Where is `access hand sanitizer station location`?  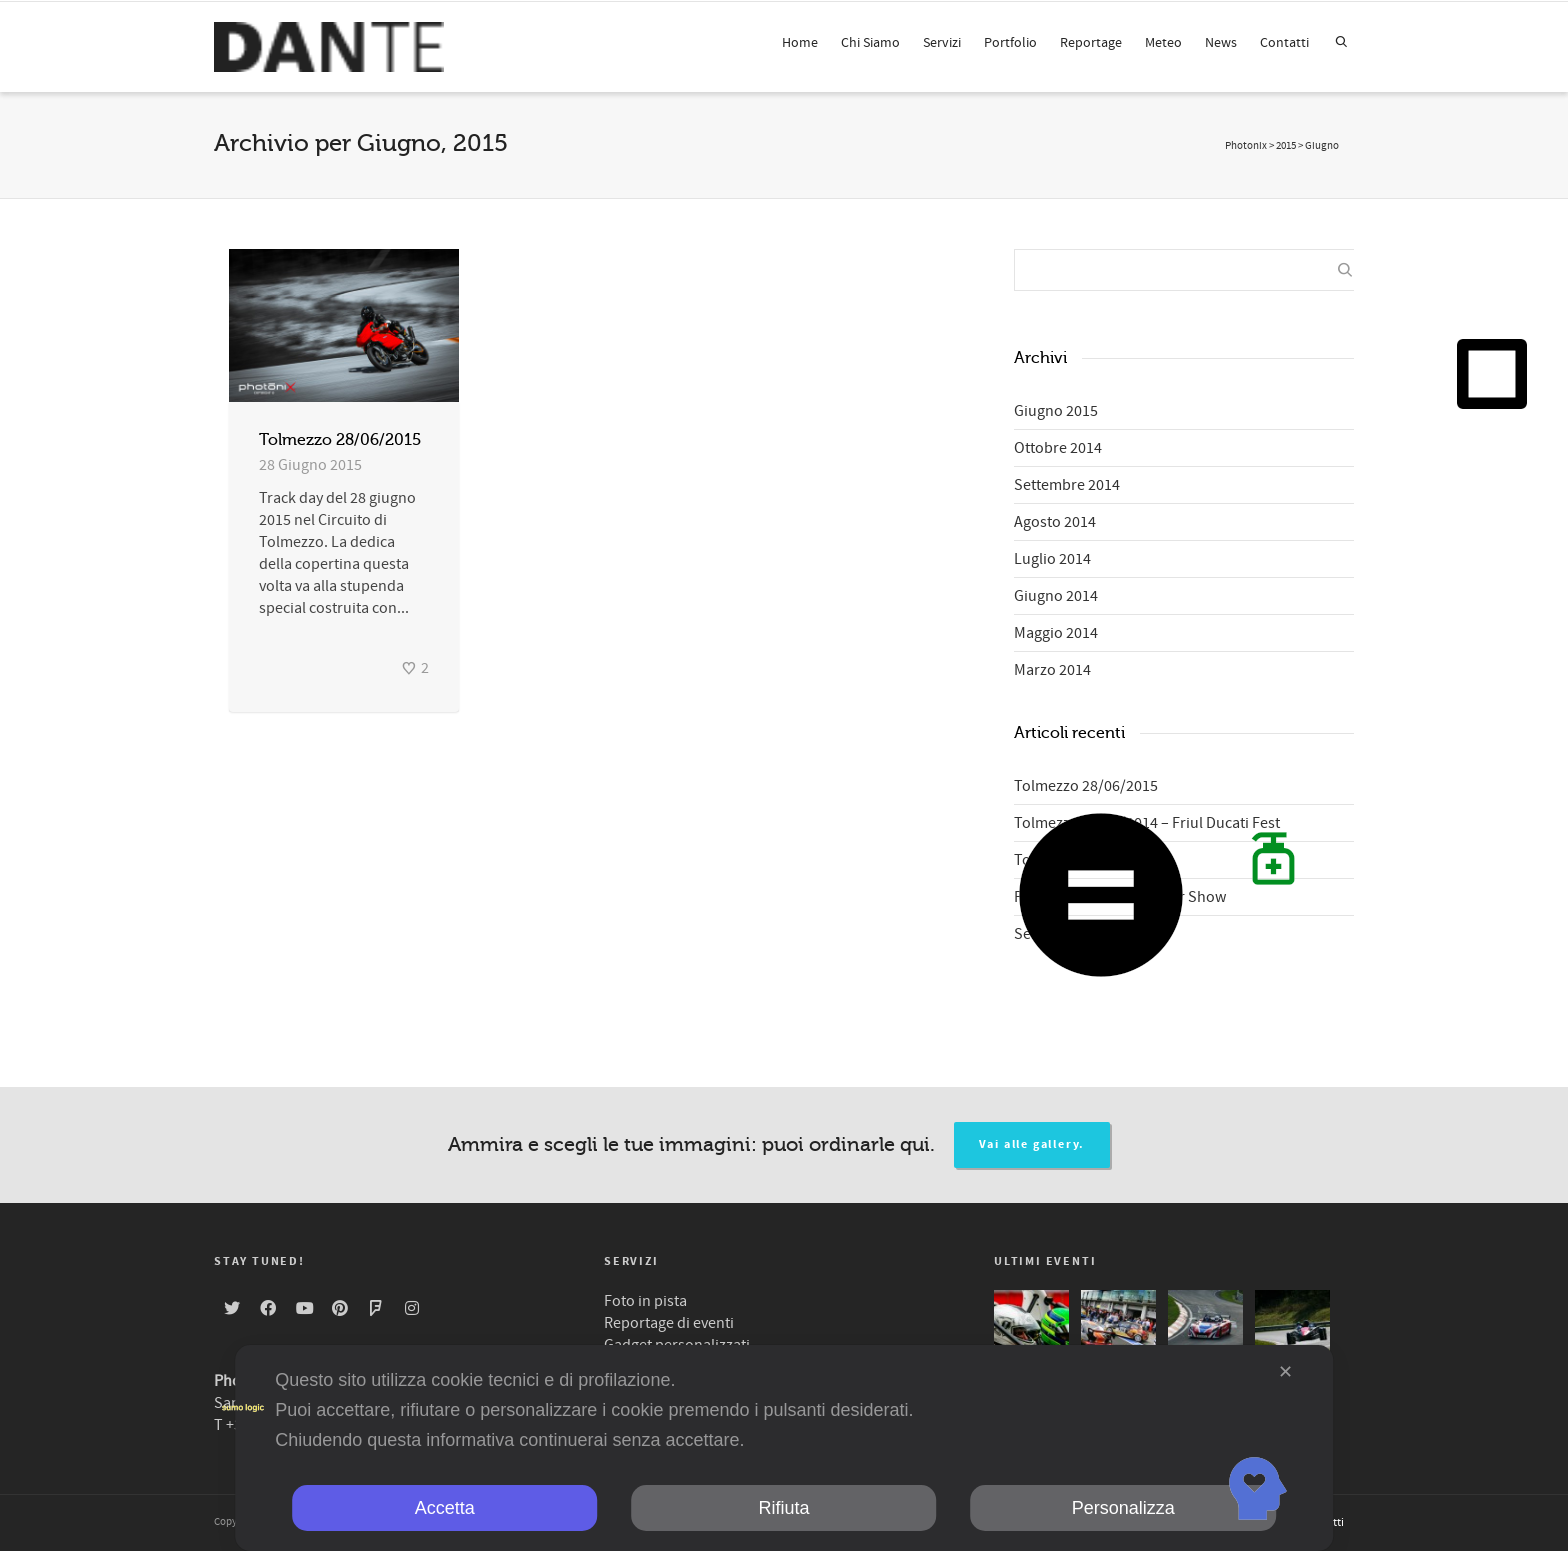 access hand sanitizer station location is located at coordinates (1273, 858).